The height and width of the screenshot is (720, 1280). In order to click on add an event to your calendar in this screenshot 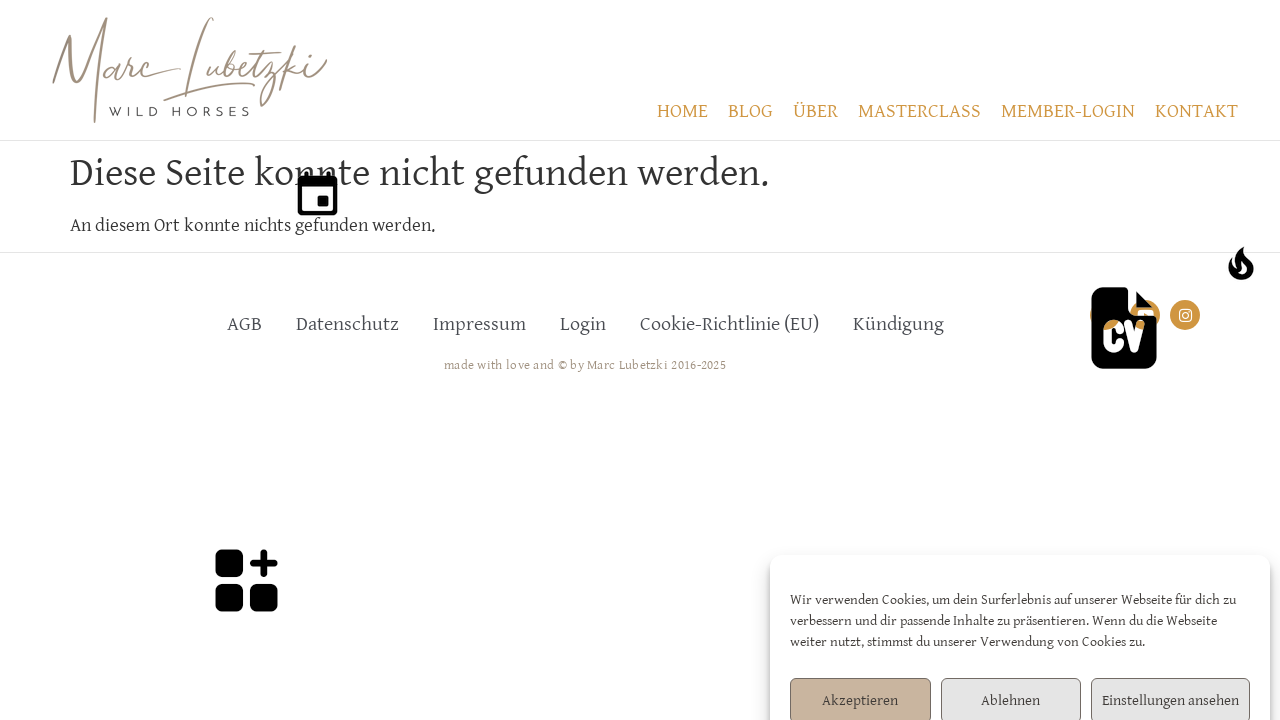, I will do `click(317, 195)`.